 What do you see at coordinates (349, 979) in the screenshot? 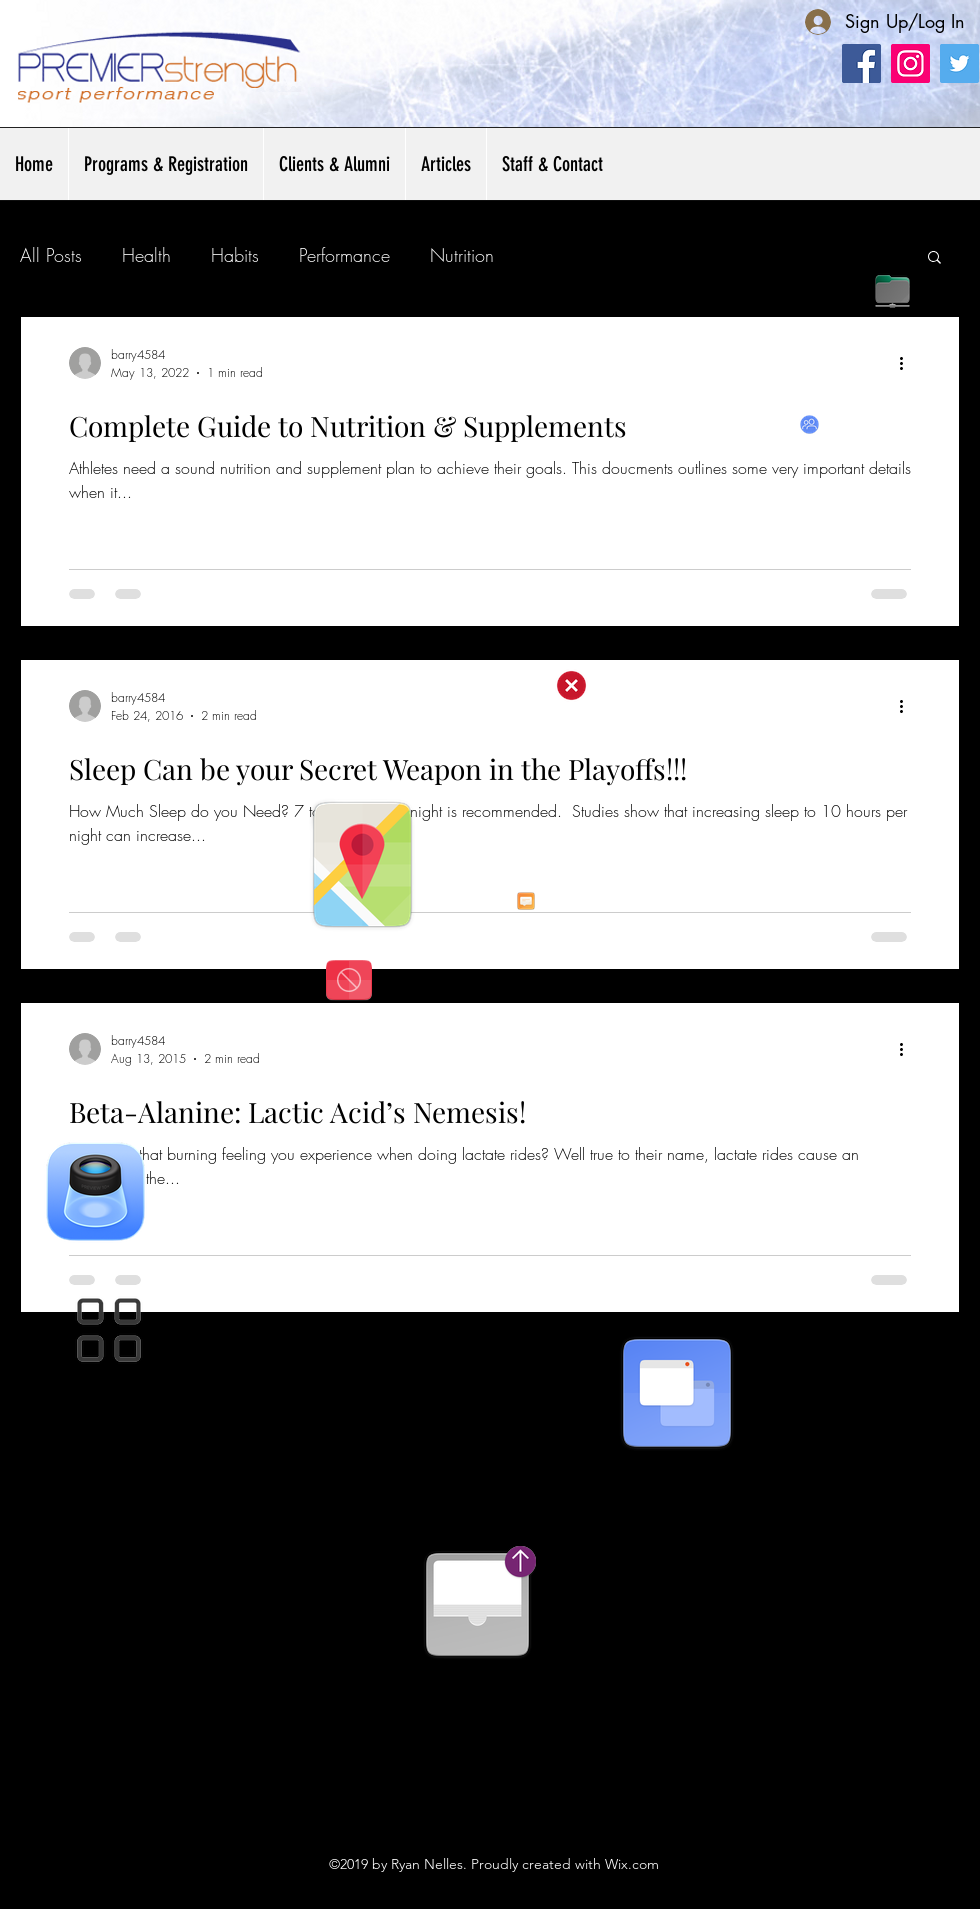
I see `indicates a missing or broken image` at bounding box center [349, 979].